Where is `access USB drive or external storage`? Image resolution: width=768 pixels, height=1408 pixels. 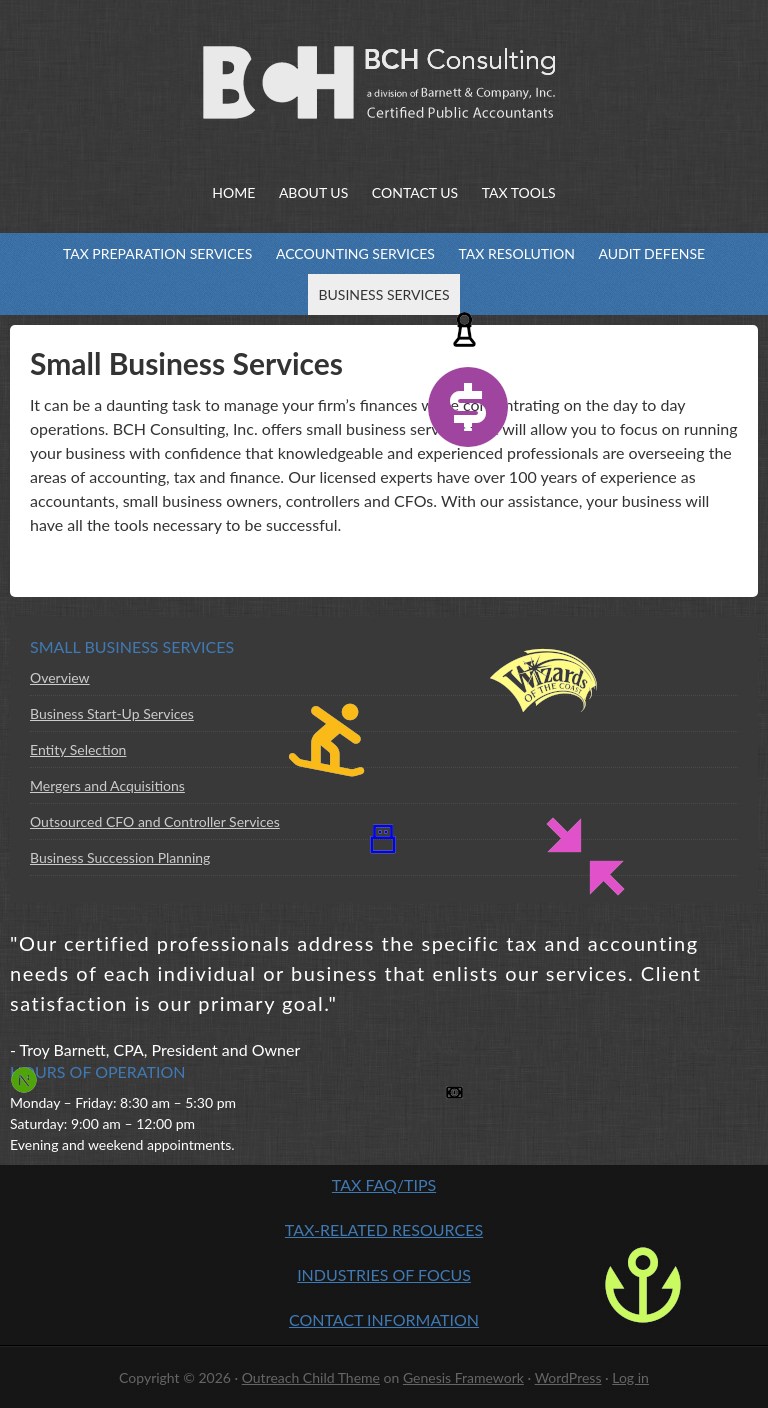
access USB drive or external storage is located at coordinates (383, 839).